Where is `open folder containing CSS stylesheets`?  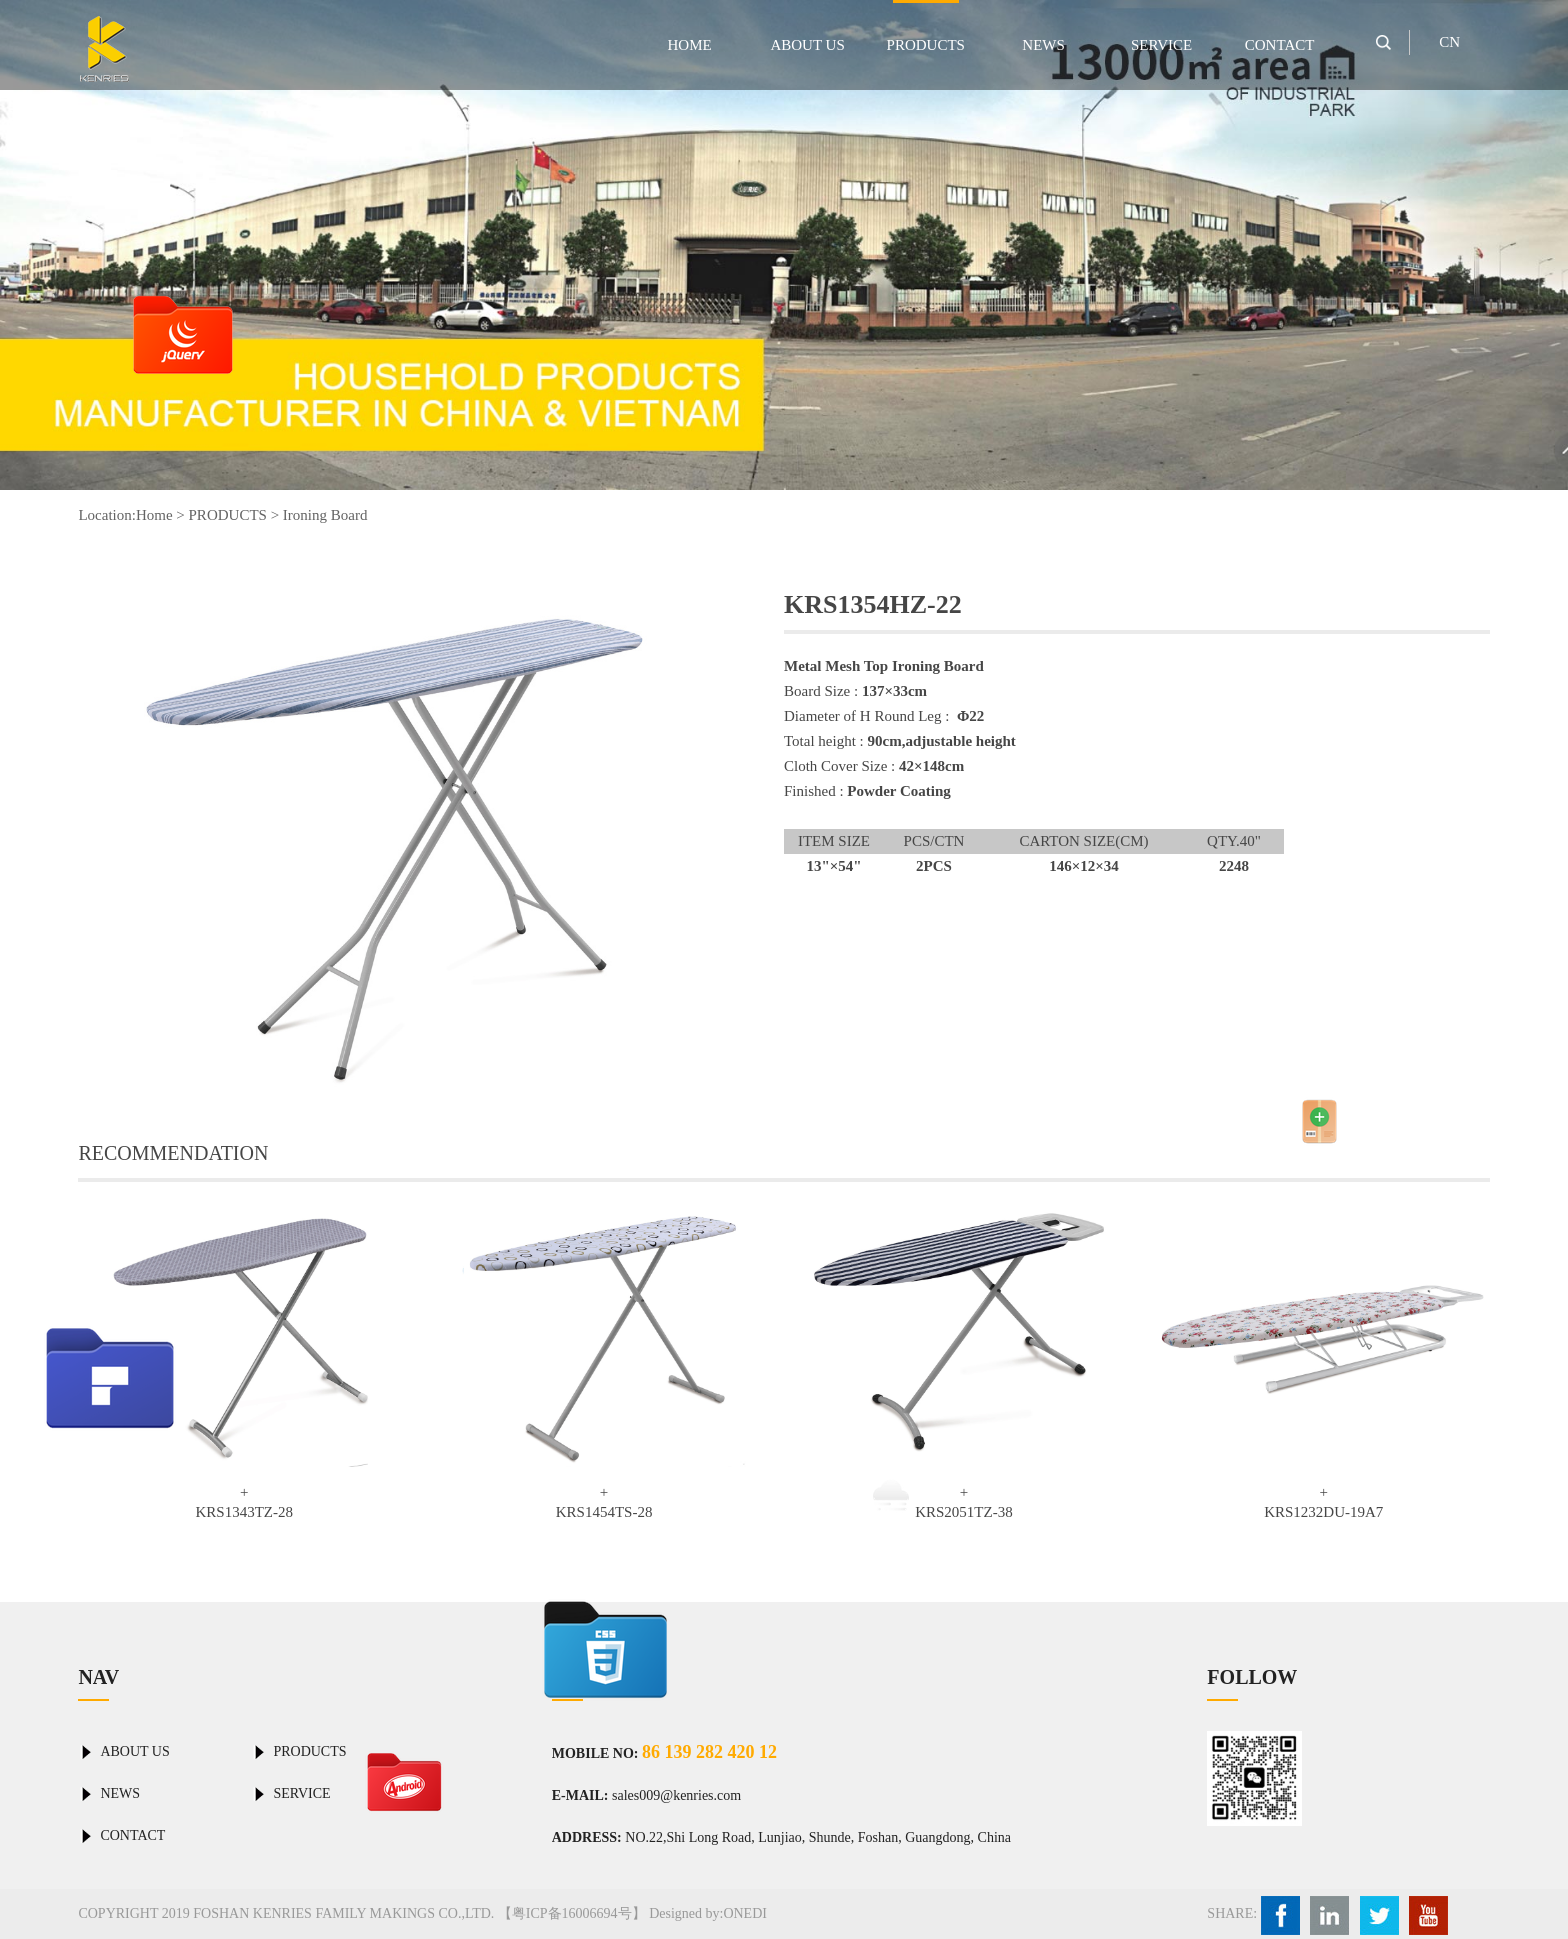
open folder containing CSS stylesheets is located at coordinates (605, 1653).